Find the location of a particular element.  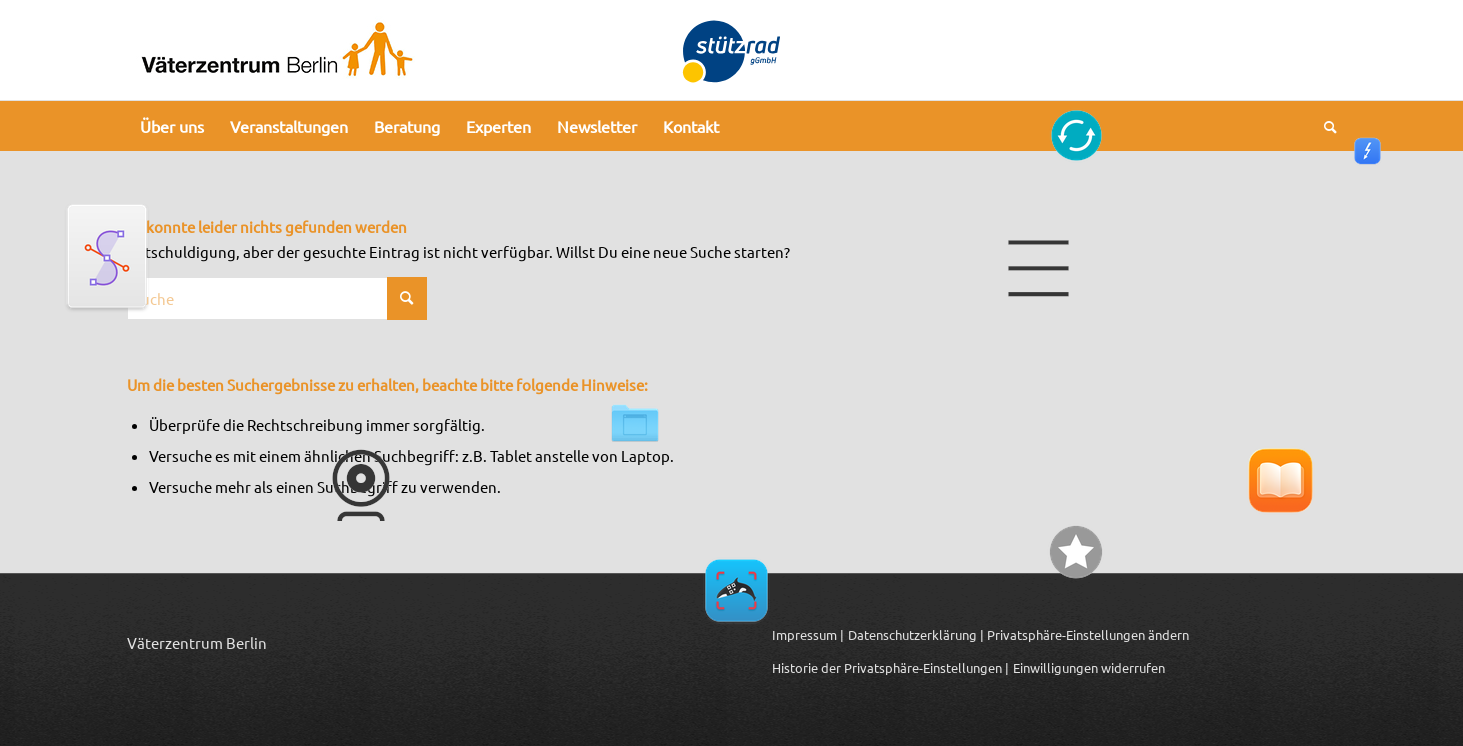

access thunderbolt port settings is located at coordinates (1367, 151).